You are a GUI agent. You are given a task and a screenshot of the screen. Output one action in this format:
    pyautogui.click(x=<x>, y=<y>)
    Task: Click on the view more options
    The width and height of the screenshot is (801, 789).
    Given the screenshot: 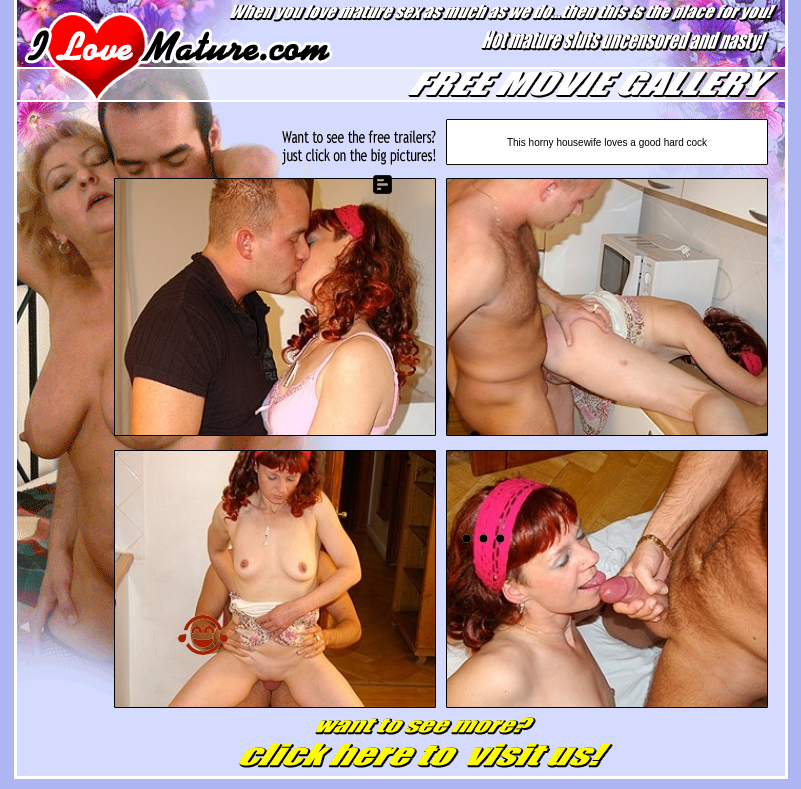 What is the action you would take?
    pyautogui.click(x=483, y=538)
    